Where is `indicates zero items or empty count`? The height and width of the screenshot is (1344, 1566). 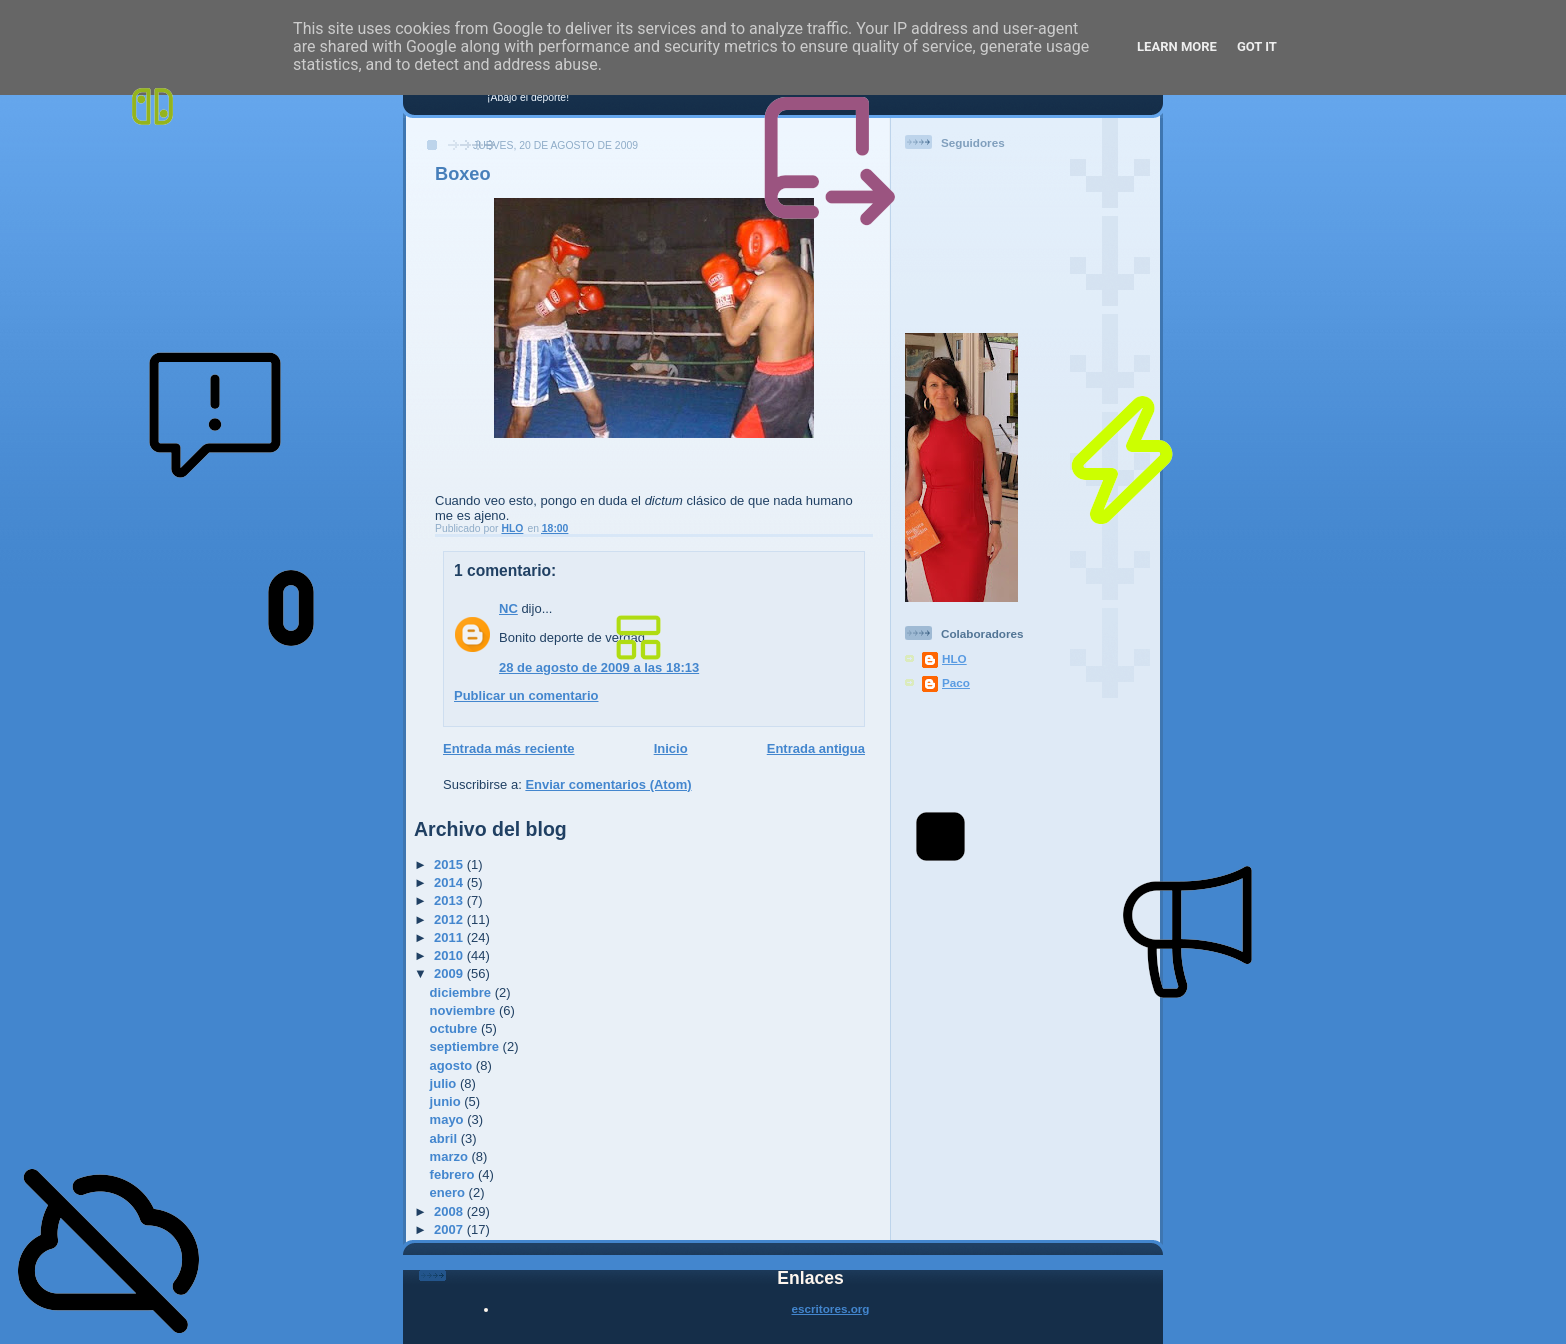
indicates zero items or empty count is located at coordinates (291, 608).